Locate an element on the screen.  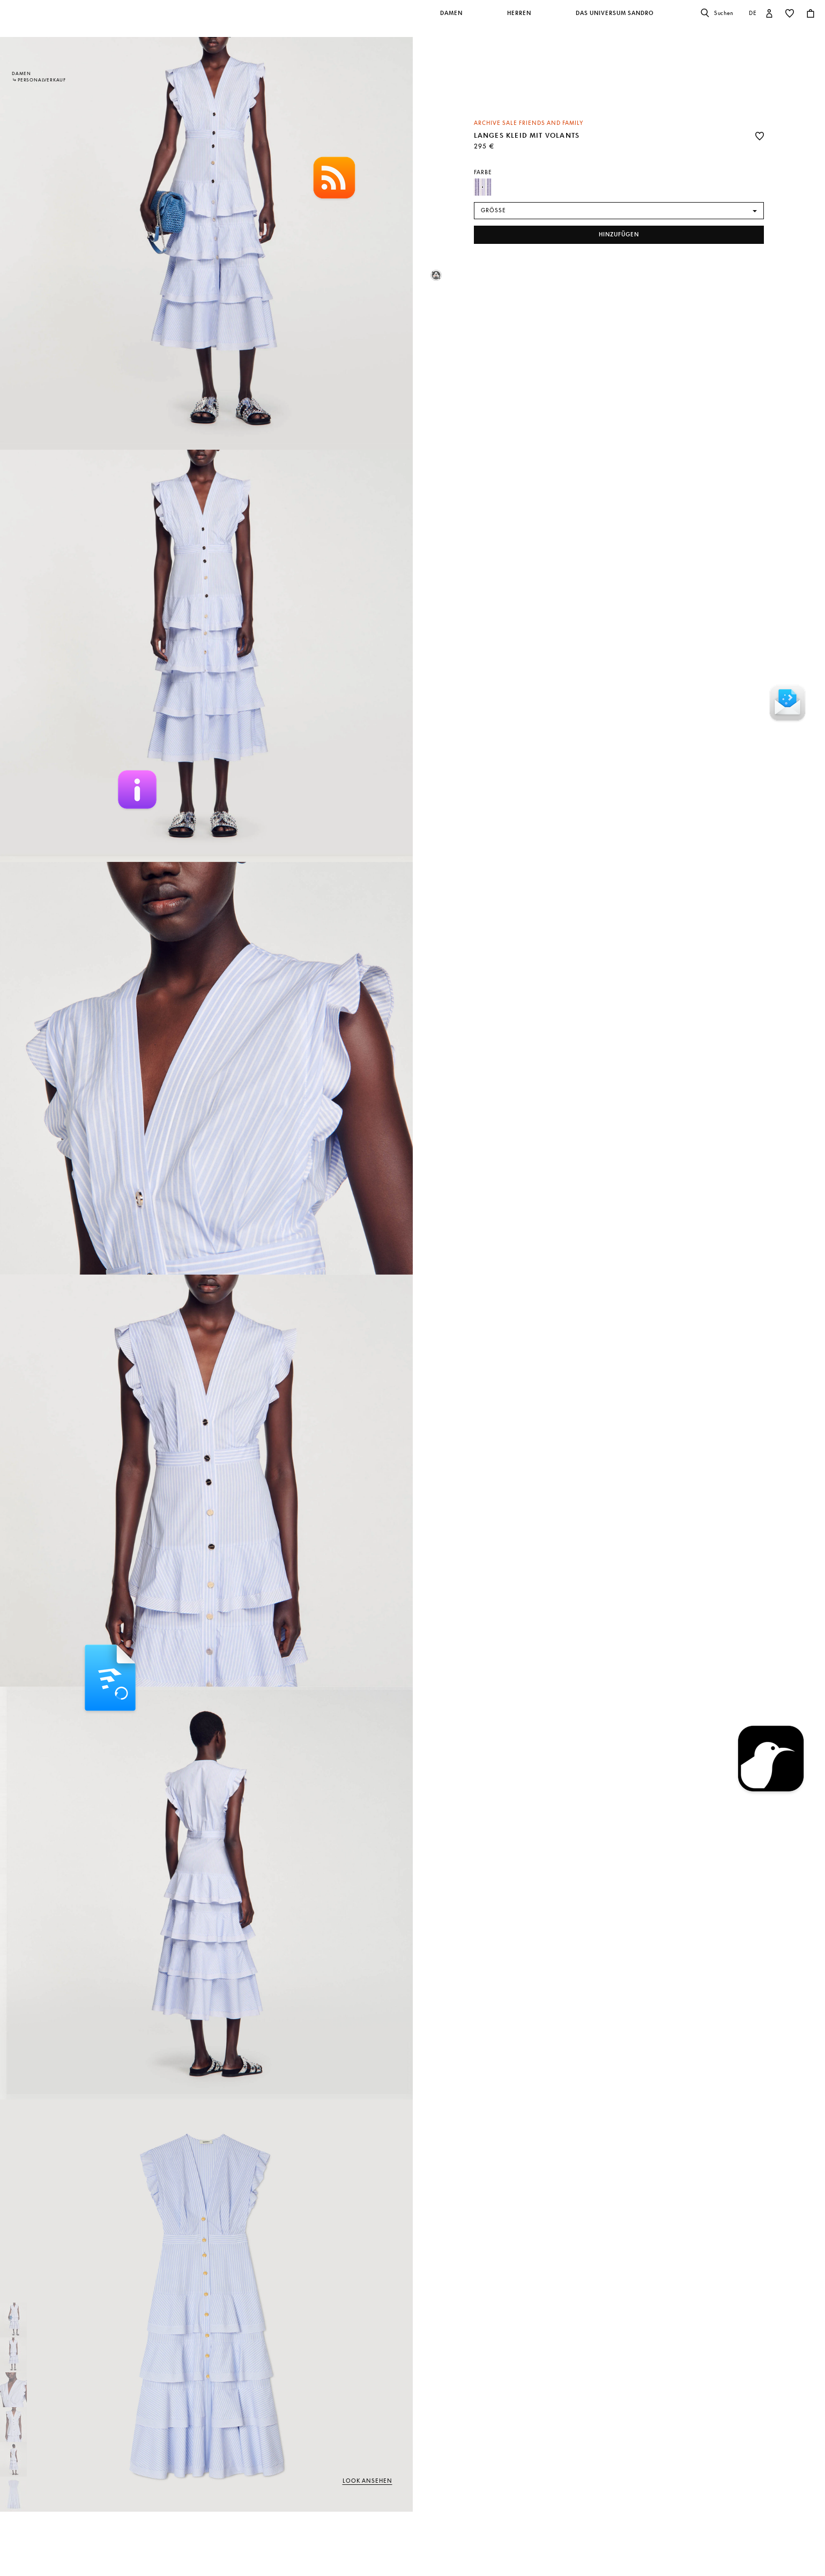
open the software update notifier app is located at coordinates (436, 275).